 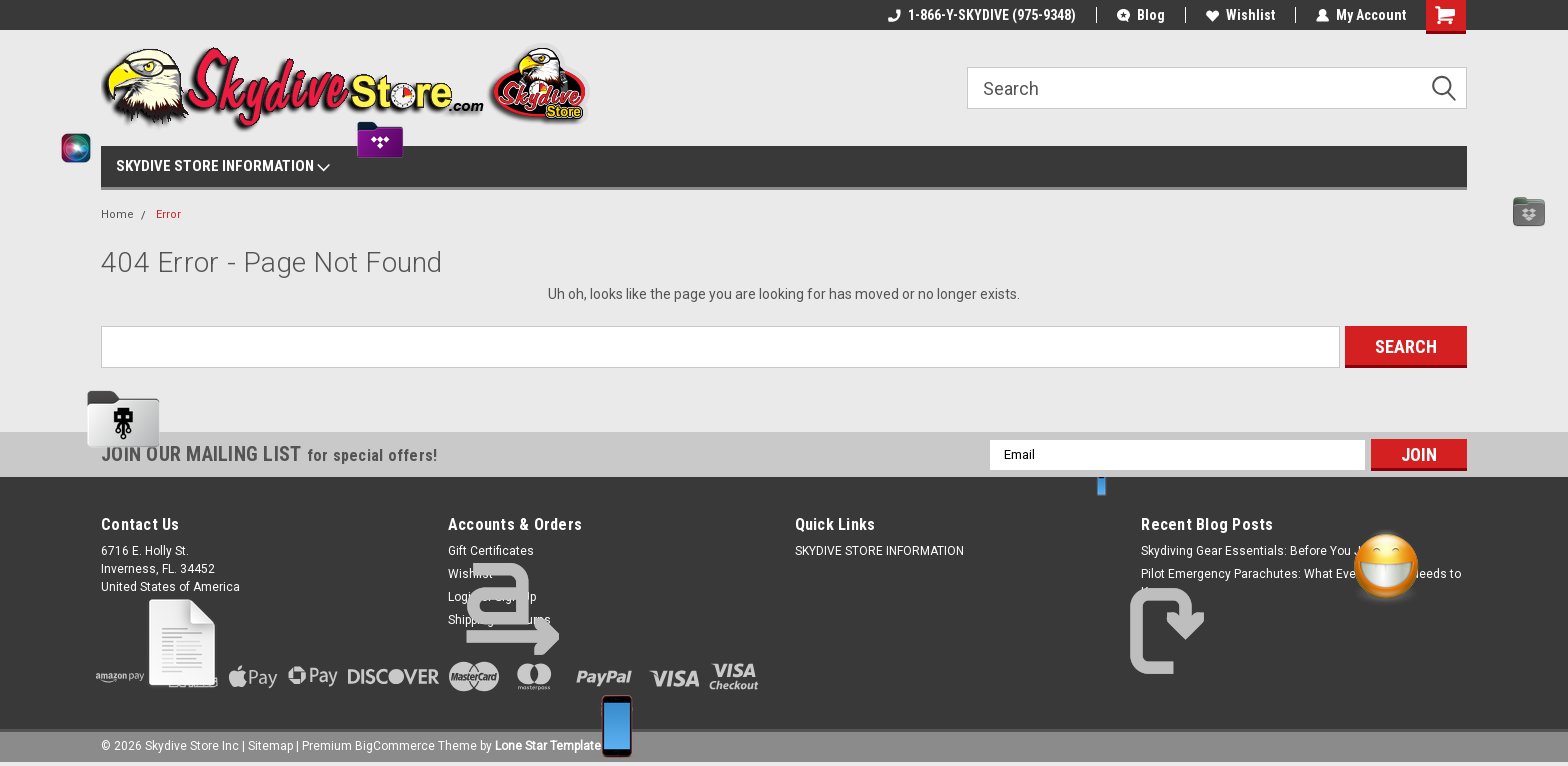 I want to click on iPhone 12 mini device icon, so click(x=1101, y=486).